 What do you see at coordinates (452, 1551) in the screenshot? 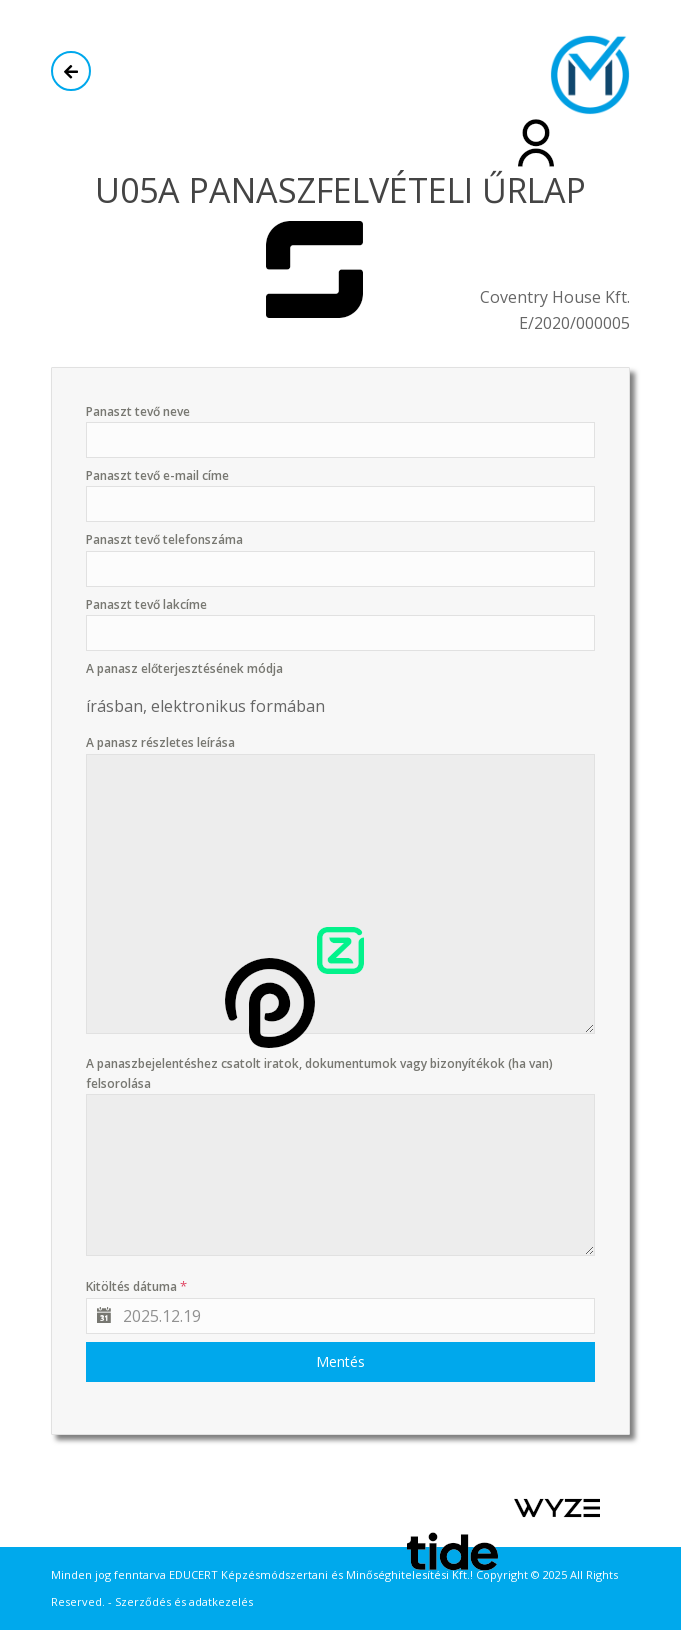
I see `open the Tide banking app` at bounding box center [452, 1551].